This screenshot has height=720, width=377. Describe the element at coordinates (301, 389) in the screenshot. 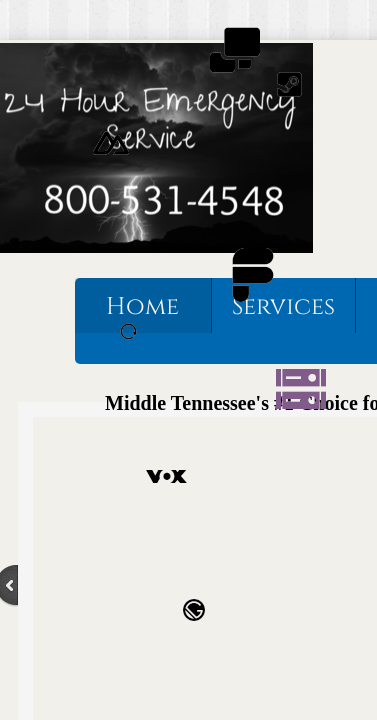

I see `google cloud storage service logo` at that location.